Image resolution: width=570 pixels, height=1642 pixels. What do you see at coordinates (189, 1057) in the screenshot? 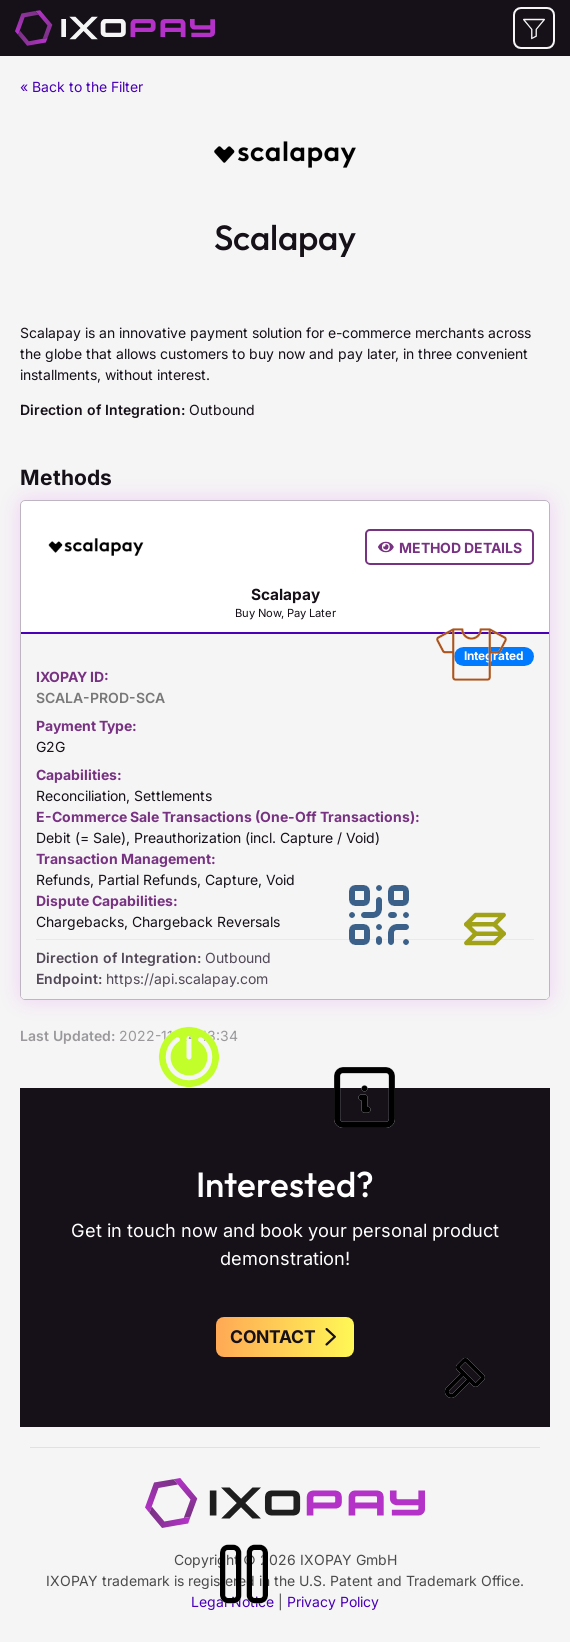
I see `turn device on or off` at bounding box center [189, 1057].